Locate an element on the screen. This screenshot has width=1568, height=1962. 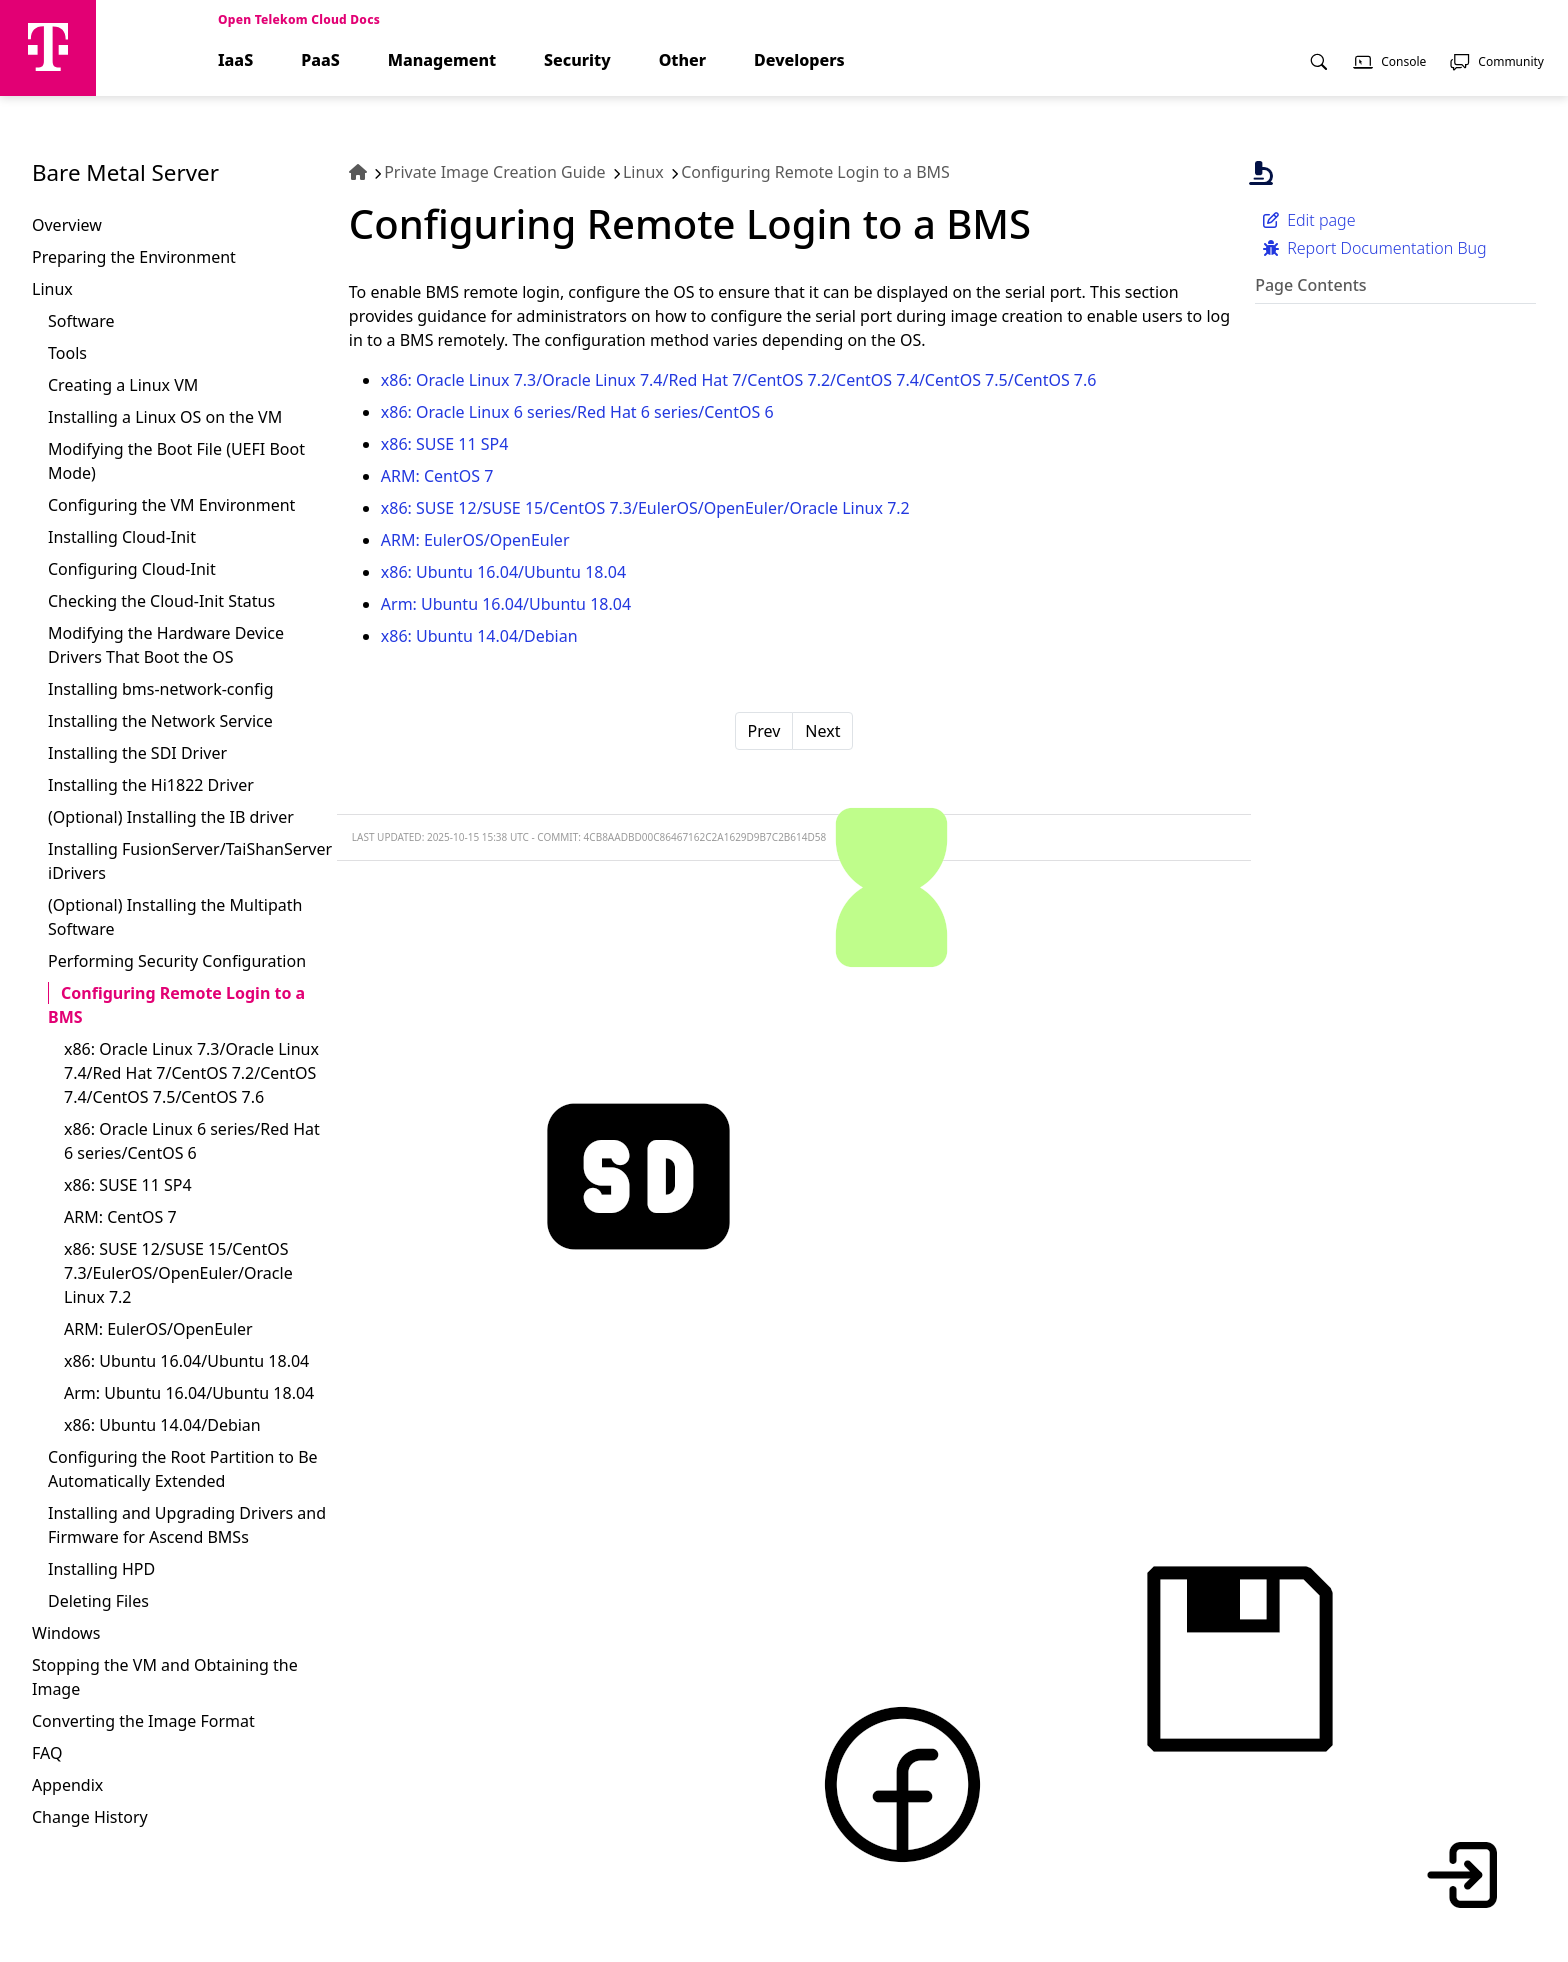
save current file or document is located at coordinates (1240, 1659).